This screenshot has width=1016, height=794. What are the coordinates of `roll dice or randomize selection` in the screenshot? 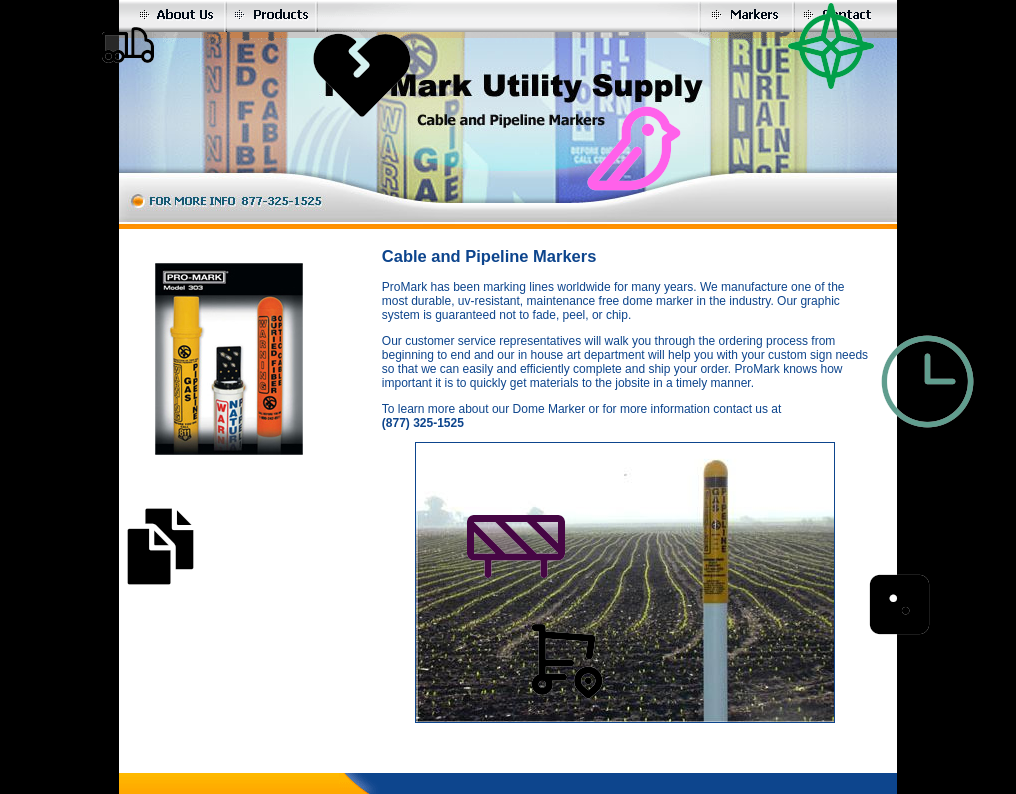 It's located at (899, 604).